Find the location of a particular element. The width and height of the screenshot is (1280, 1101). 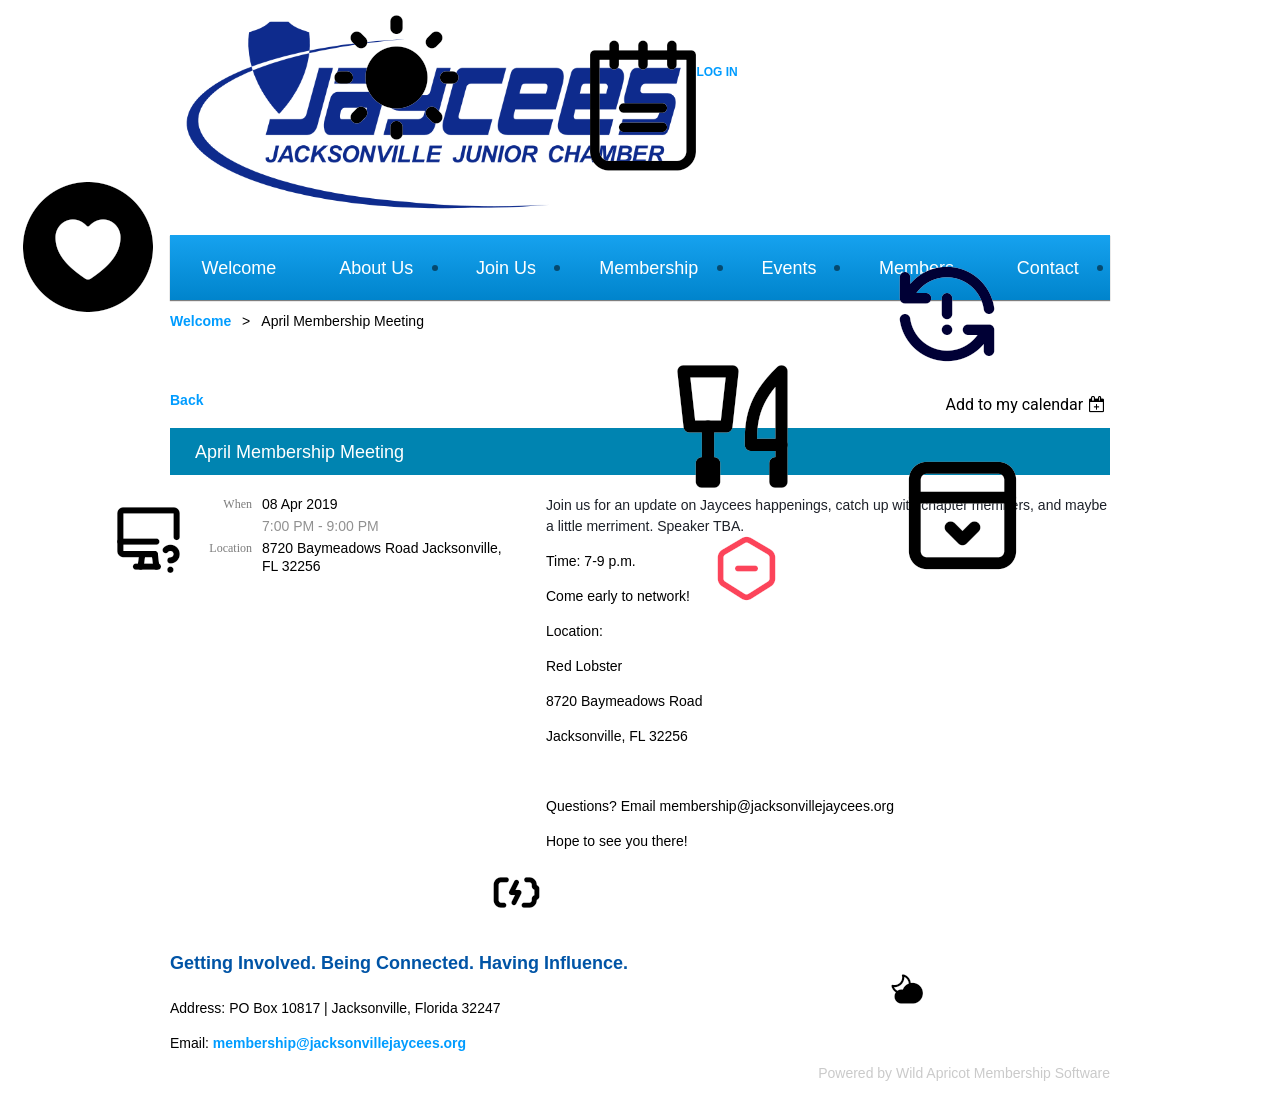

indicates device is currently charging is located at coordinates (516, 892).